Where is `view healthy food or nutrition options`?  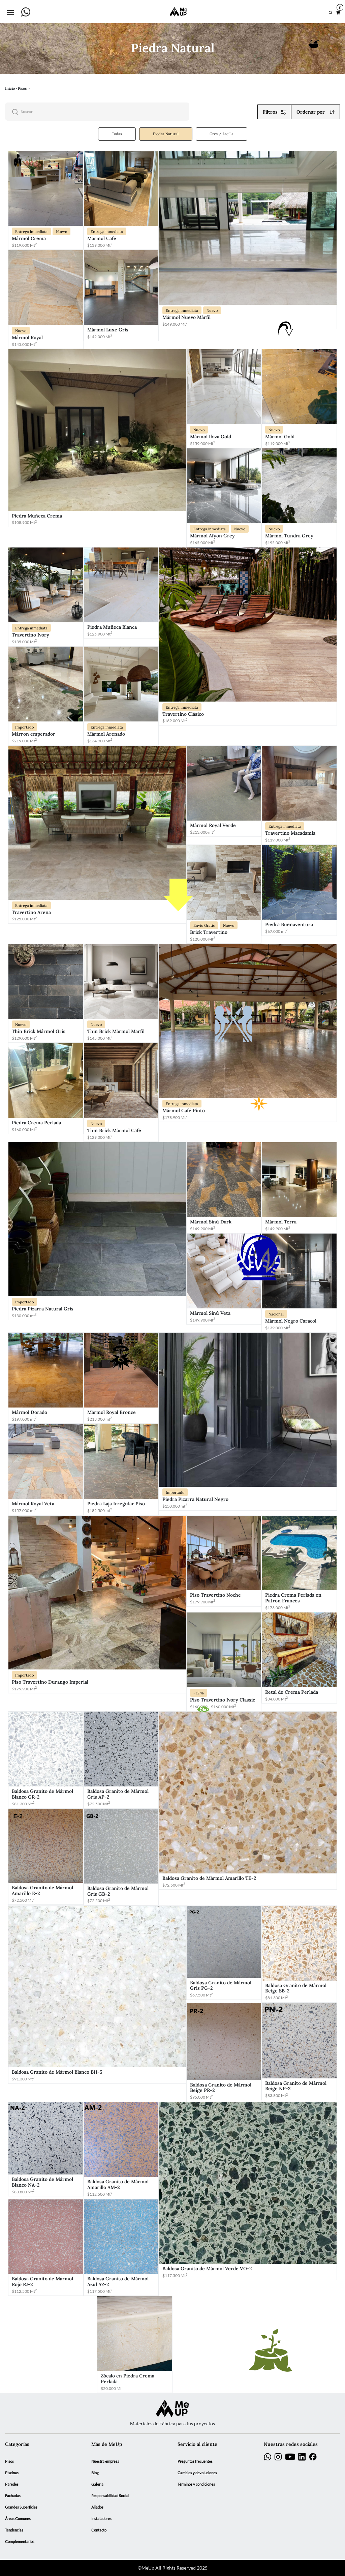 view healthy food or nutrition options is located at coordinates (314, 43).